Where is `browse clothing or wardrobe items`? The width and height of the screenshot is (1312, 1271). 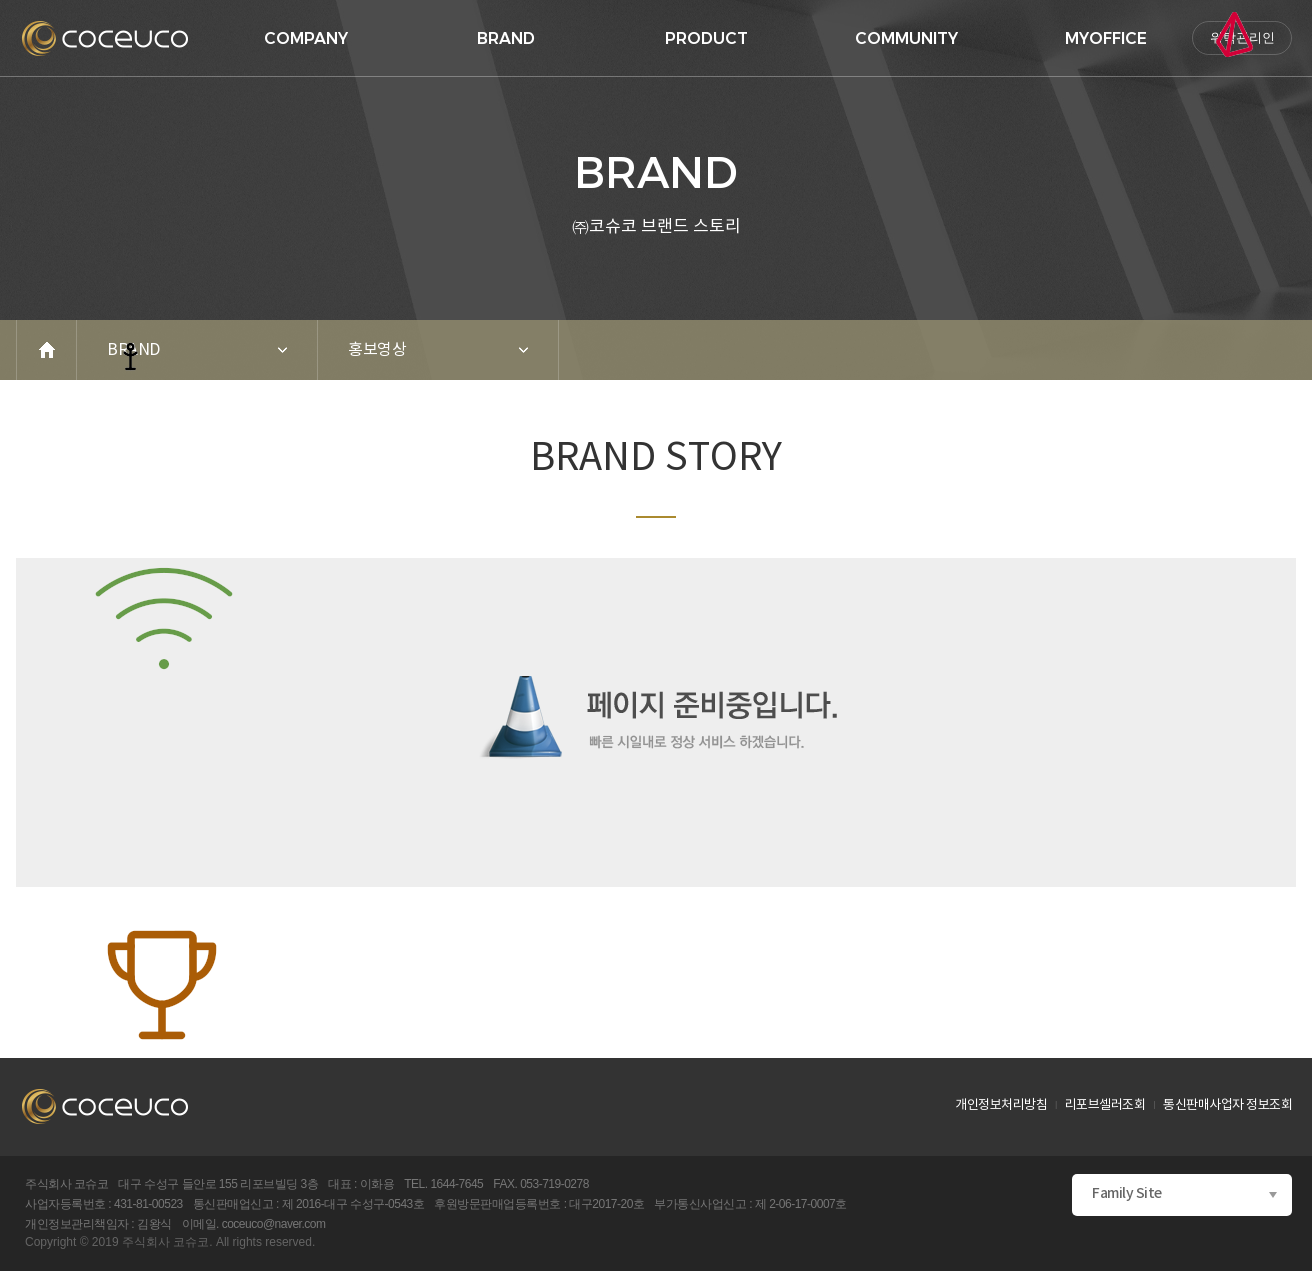
browse clothing or wardrobe items is located at coordinates (130, 356).